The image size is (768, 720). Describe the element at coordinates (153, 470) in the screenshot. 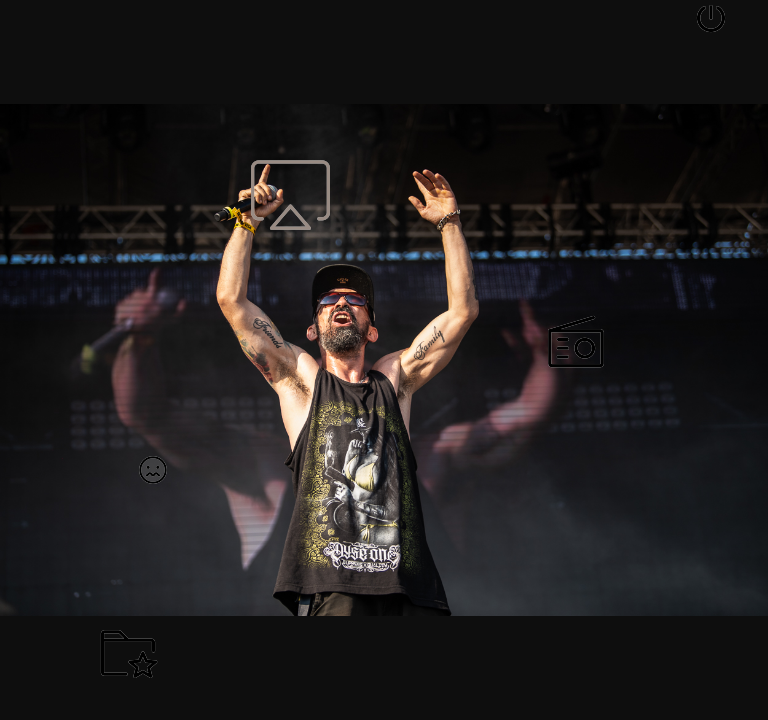

I see `indicates nervous or anxious status` at that location.